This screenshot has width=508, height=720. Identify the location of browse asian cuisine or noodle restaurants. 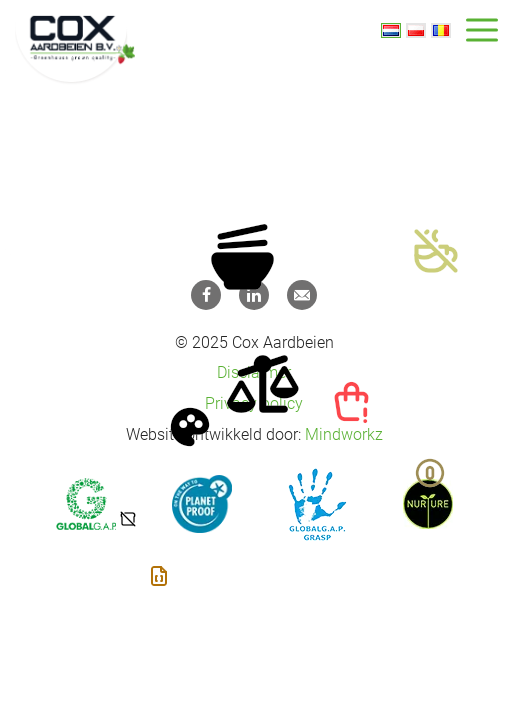
(242, 258).